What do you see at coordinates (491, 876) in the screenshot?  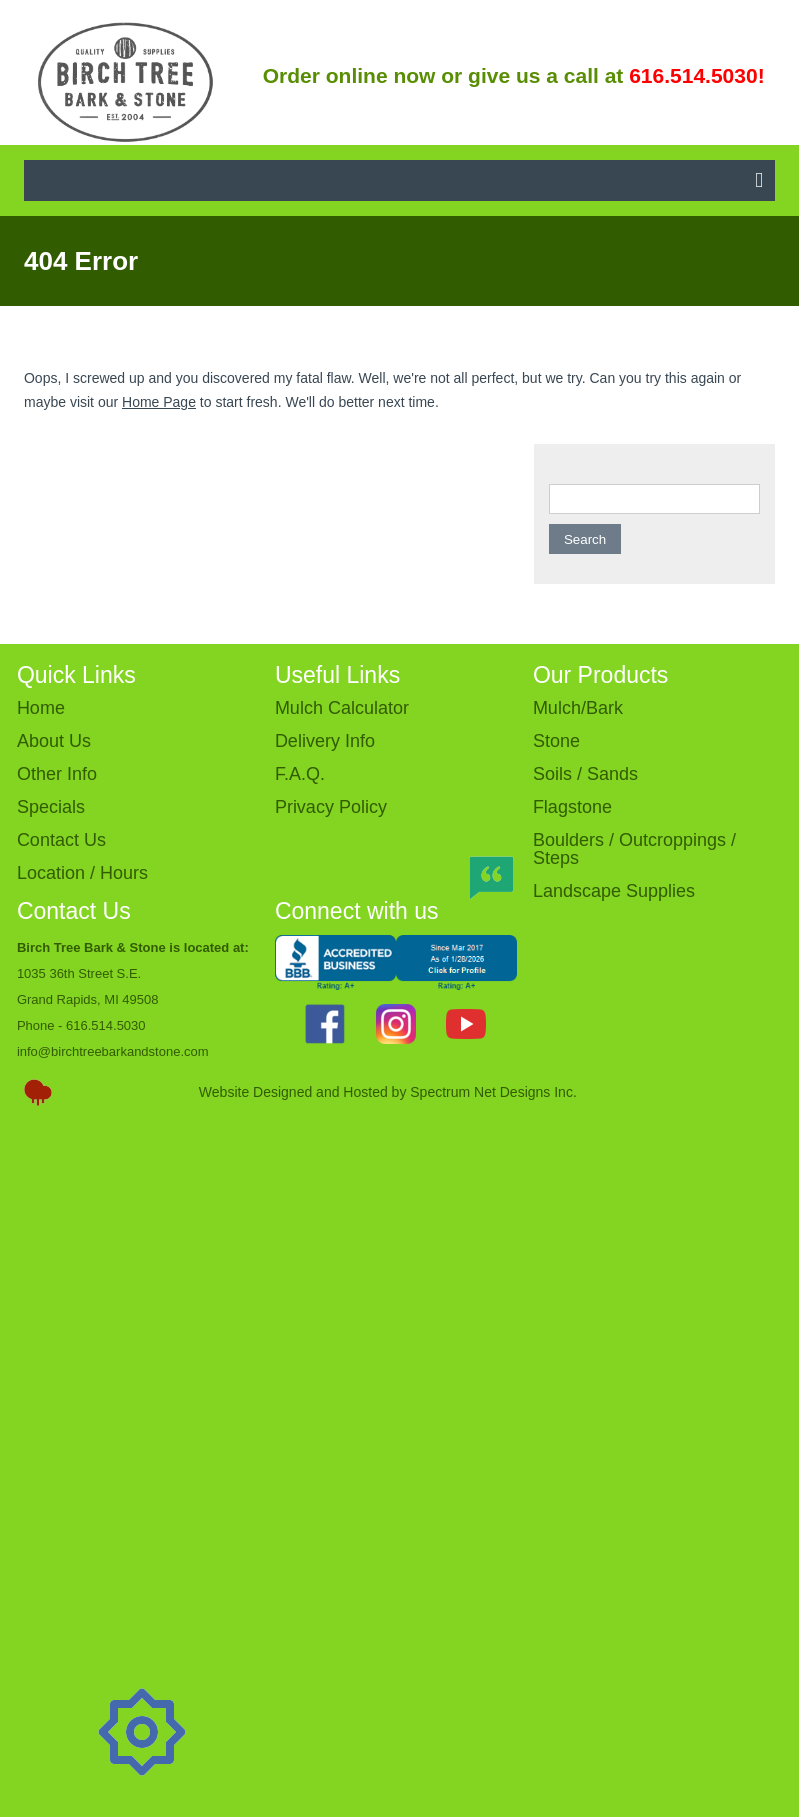 I see `view quoted messages` at bounding box center [491, 876].